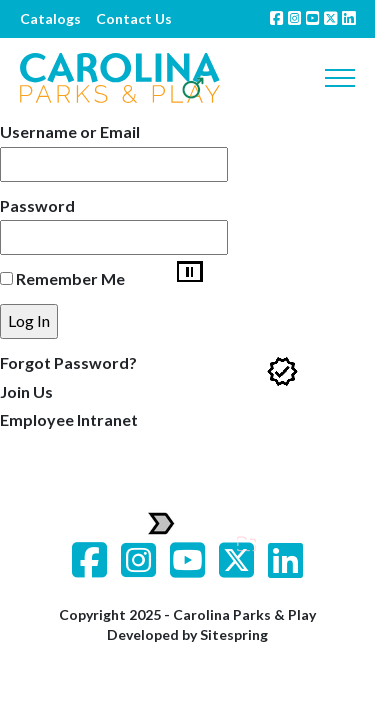 Image resolution: width=375 pixels, height=720 pixels. Describe the element at coordinates (190, 272) in the screenshot. I see `pause a presentation or slideshow` at that location.